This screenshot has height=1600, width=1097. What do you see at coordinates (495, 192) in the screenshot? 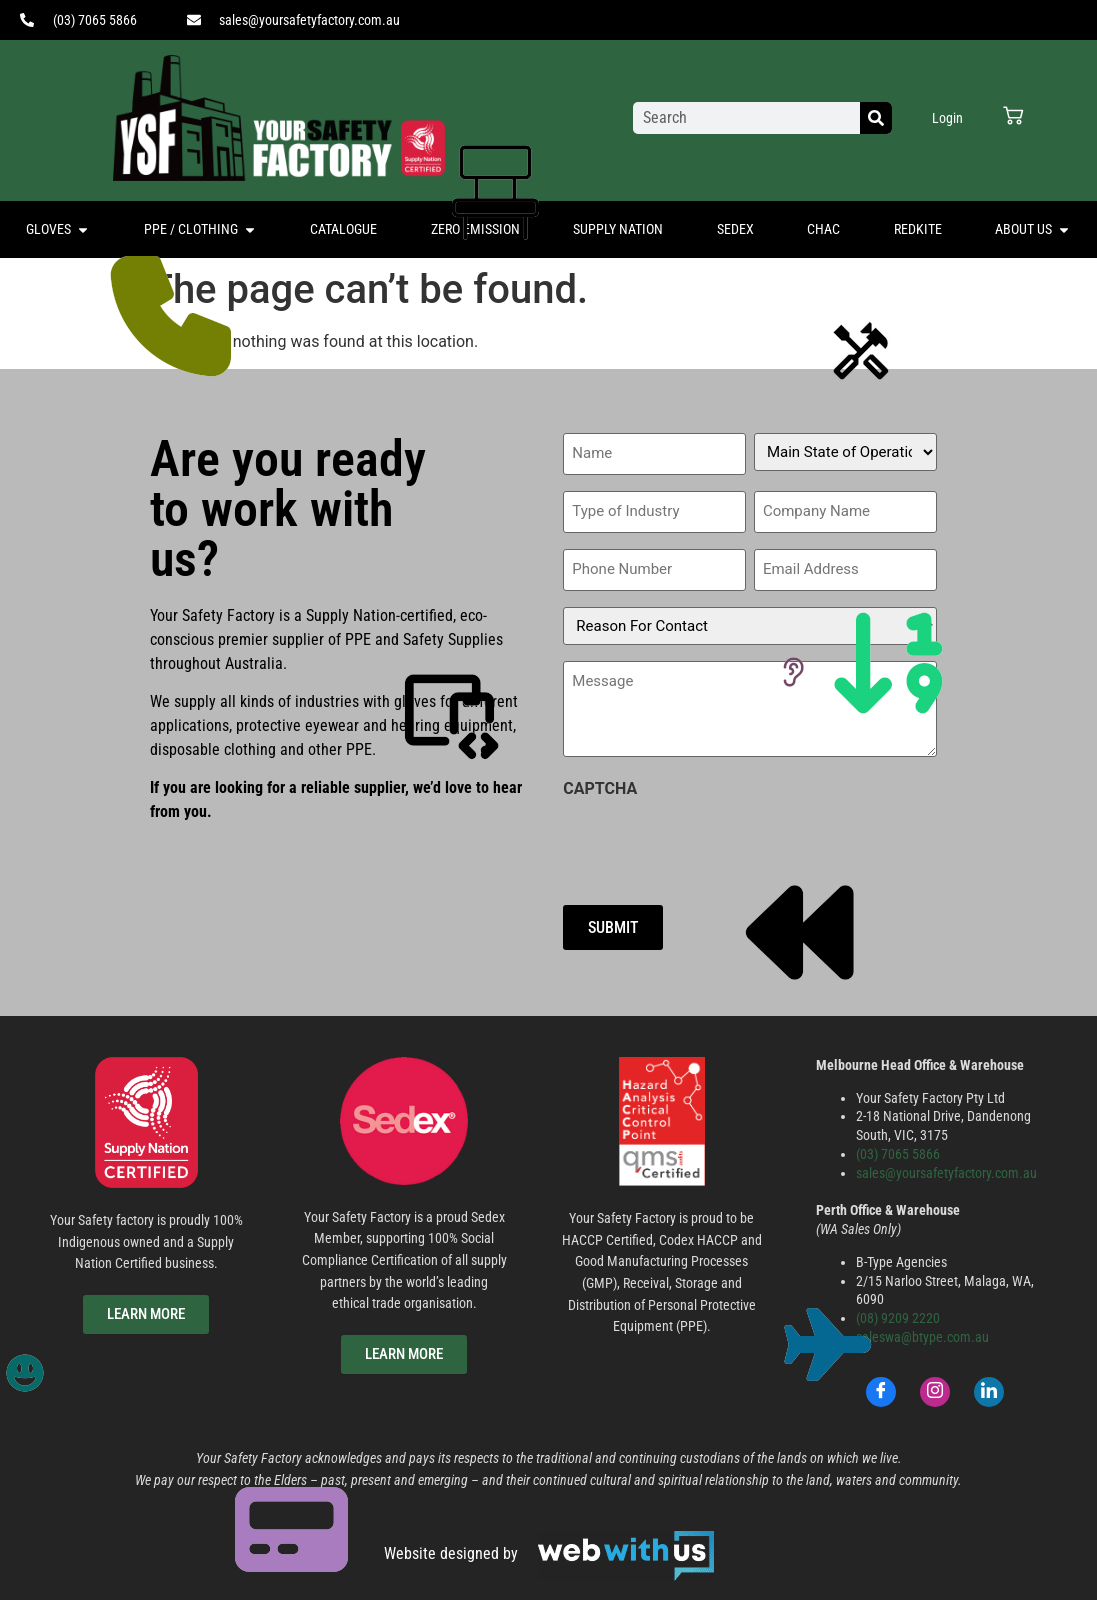
I see `browse furniture or seating options` at bounding box center [495, 192].